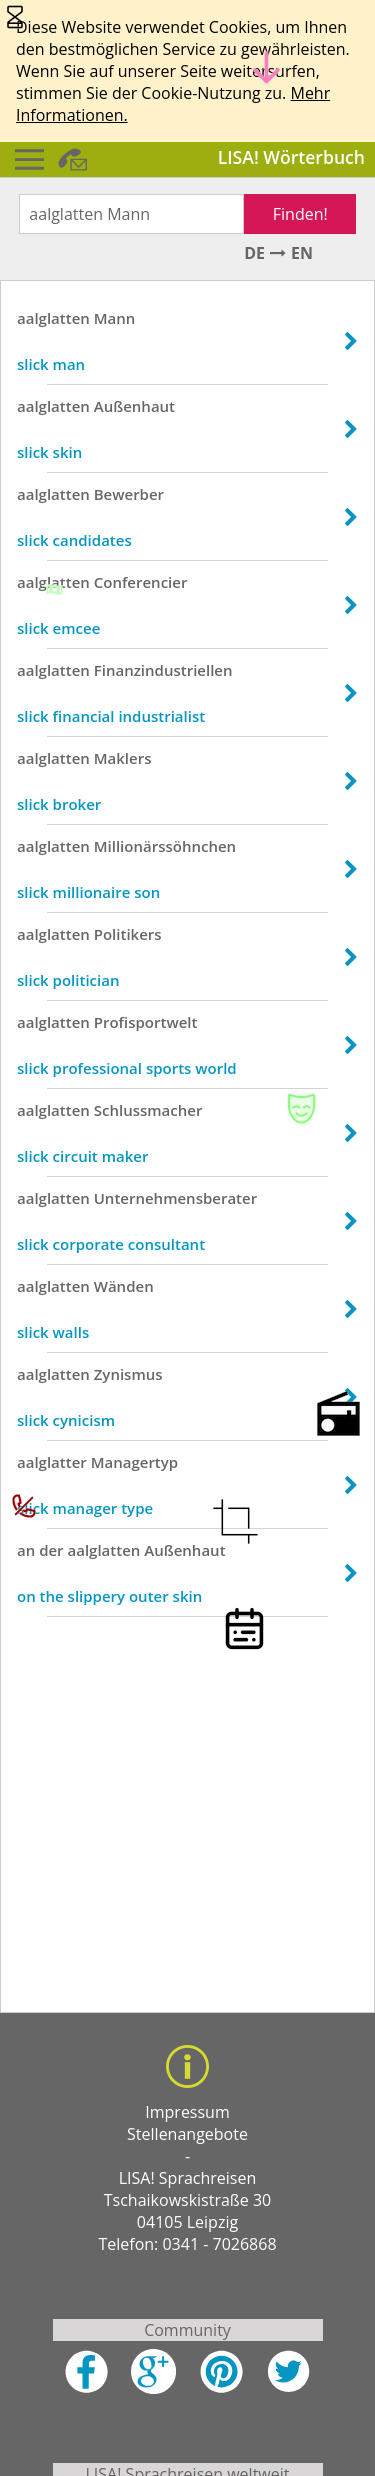 This screenshot has height=2476, width=375. Describe the element at coordinates (301, 1107) in the screenshot. I see `theater or entertainment category` at that location.